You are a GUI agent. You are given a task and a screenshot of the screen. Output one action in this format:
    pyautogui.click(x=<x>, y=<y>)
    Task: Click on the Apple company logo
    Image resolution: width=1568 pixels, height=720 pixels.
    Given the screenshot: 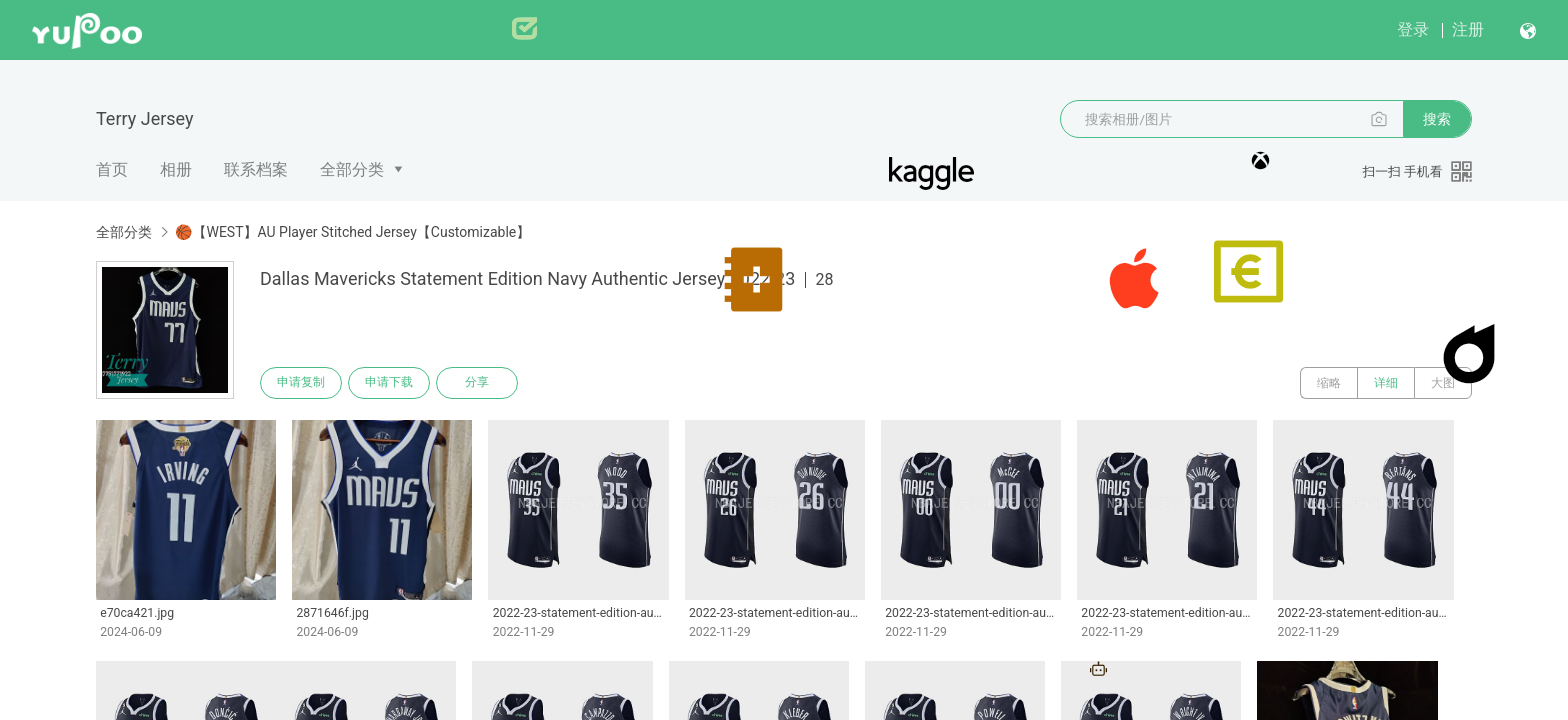 What is the action you would take?
    pyautogui.click(x=1135, y=278)
    